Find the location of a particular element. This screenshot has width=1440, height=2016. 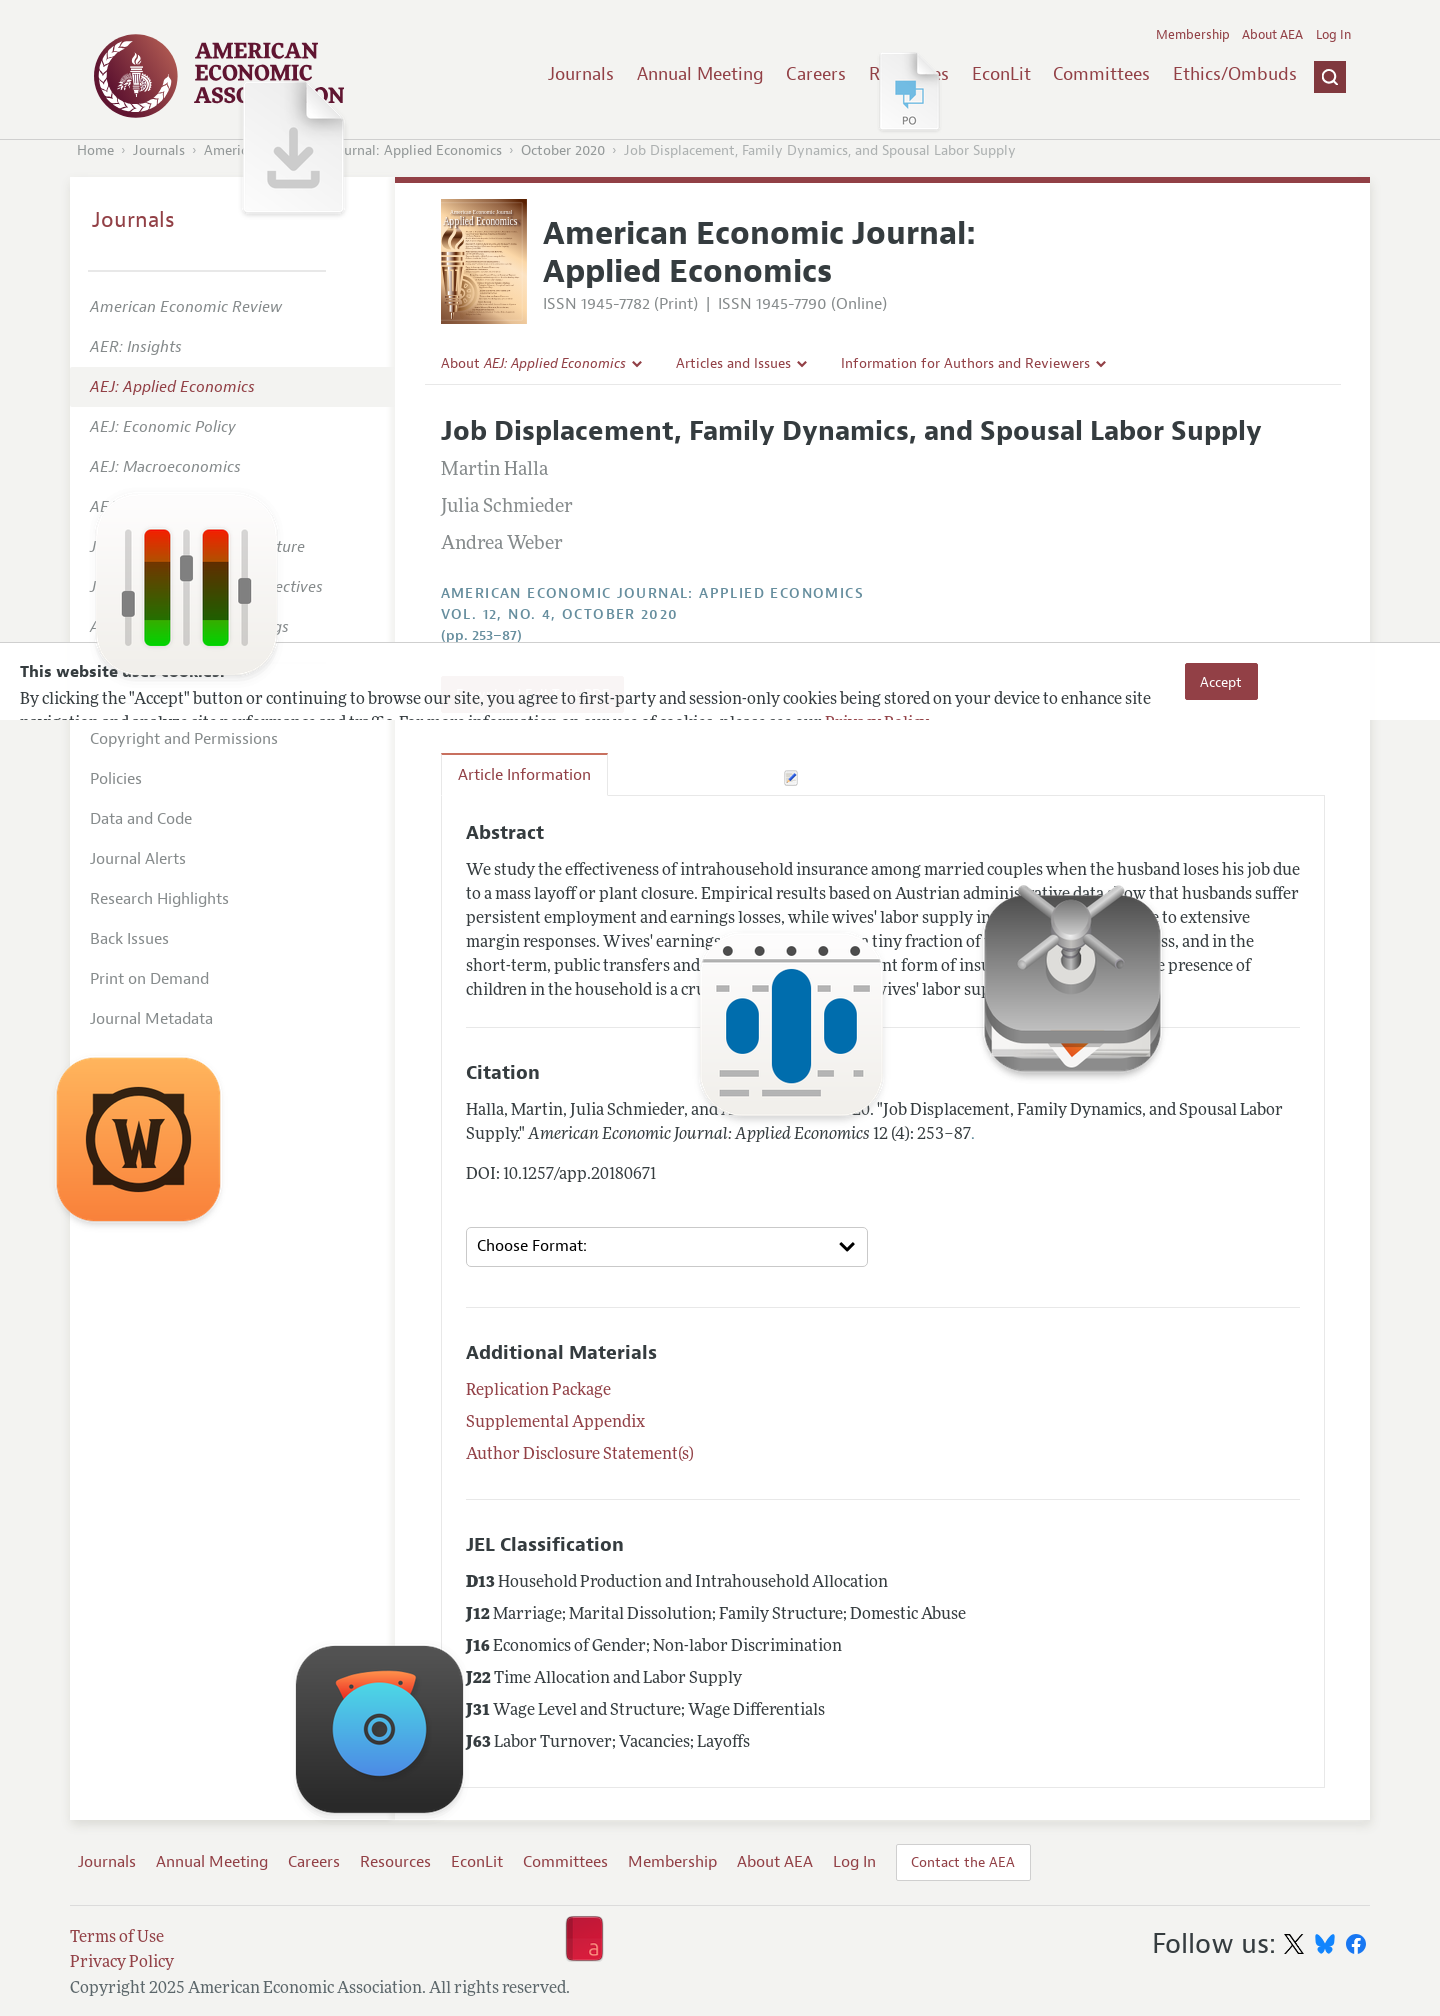

download or install a text-based configuration file is located at coordinates (293, 149).